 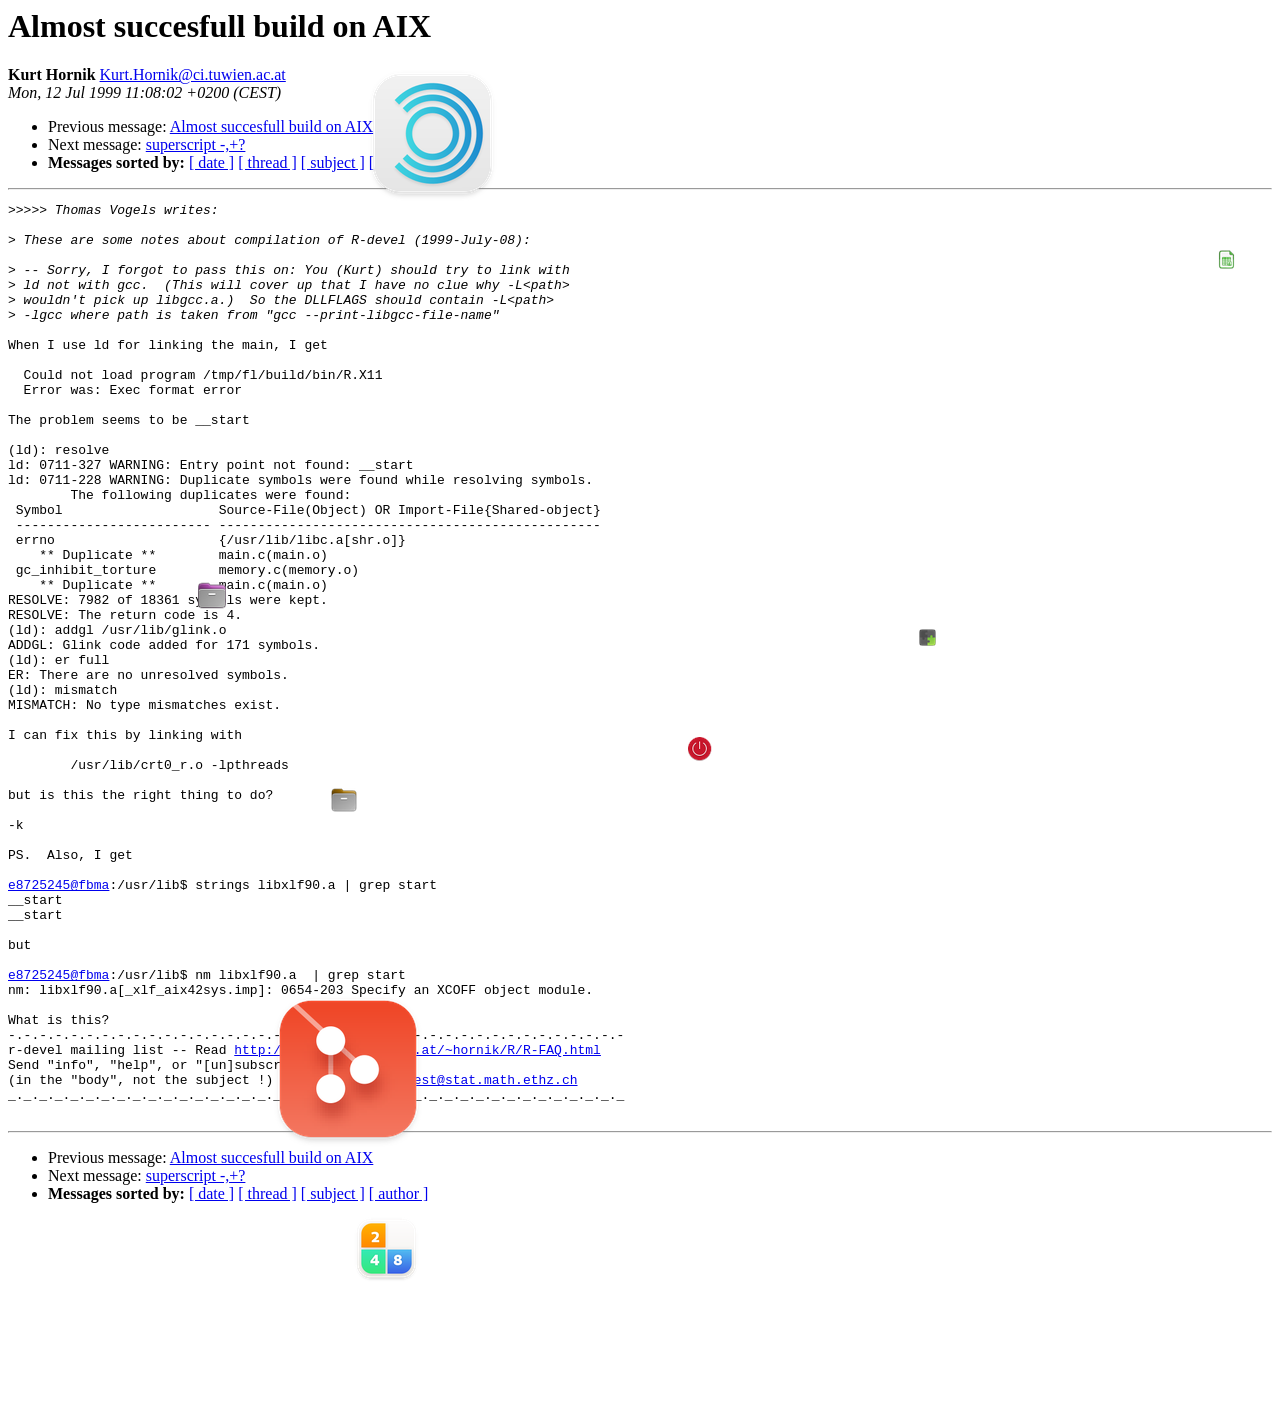 I want to click on open git version control application, so click(x=348, y=1069).